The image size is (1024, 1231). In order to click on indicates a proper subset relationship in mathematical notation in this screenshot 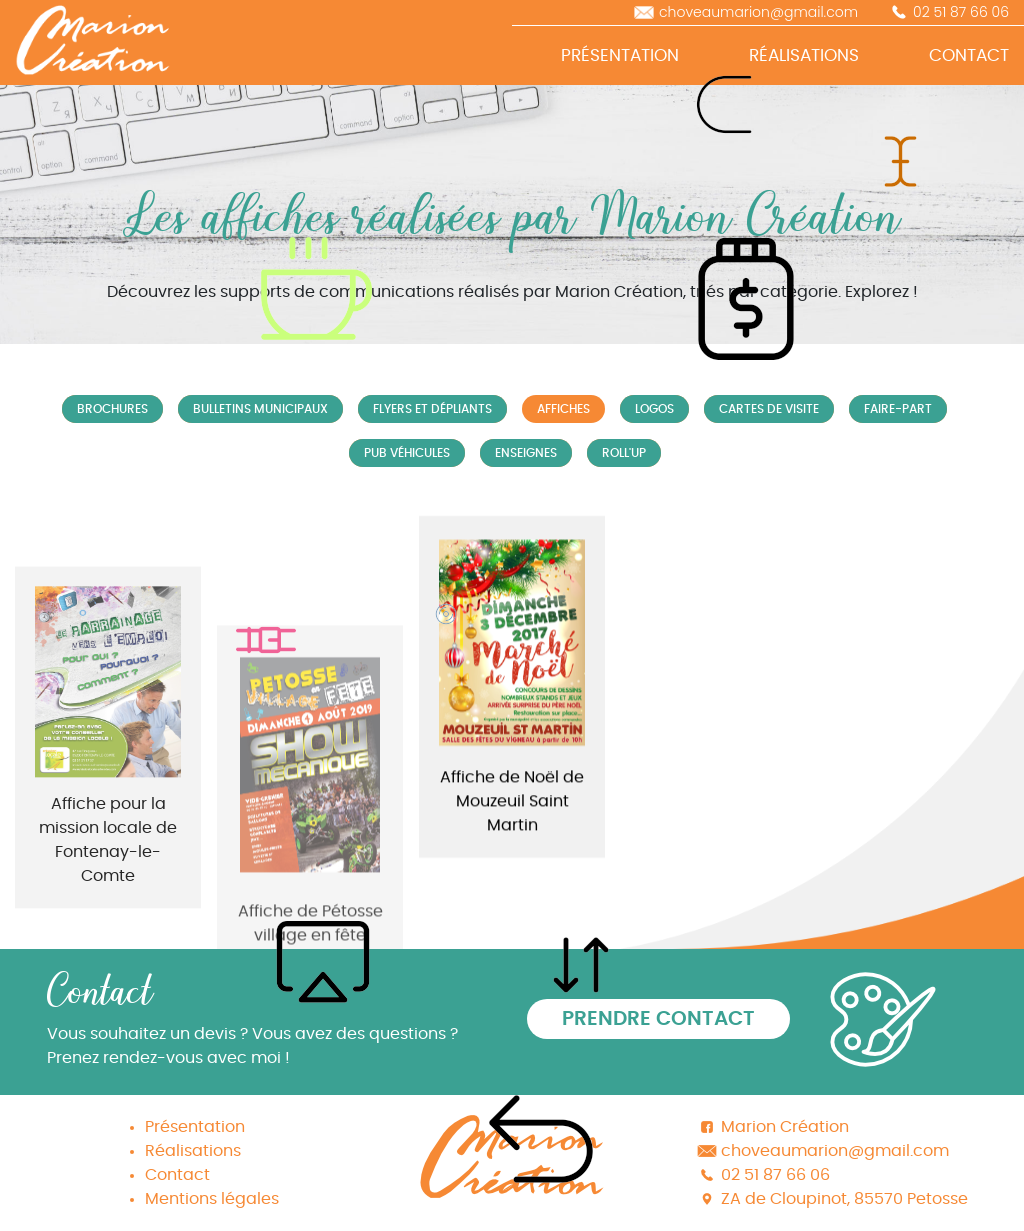, I will do `click(725, 104)`.